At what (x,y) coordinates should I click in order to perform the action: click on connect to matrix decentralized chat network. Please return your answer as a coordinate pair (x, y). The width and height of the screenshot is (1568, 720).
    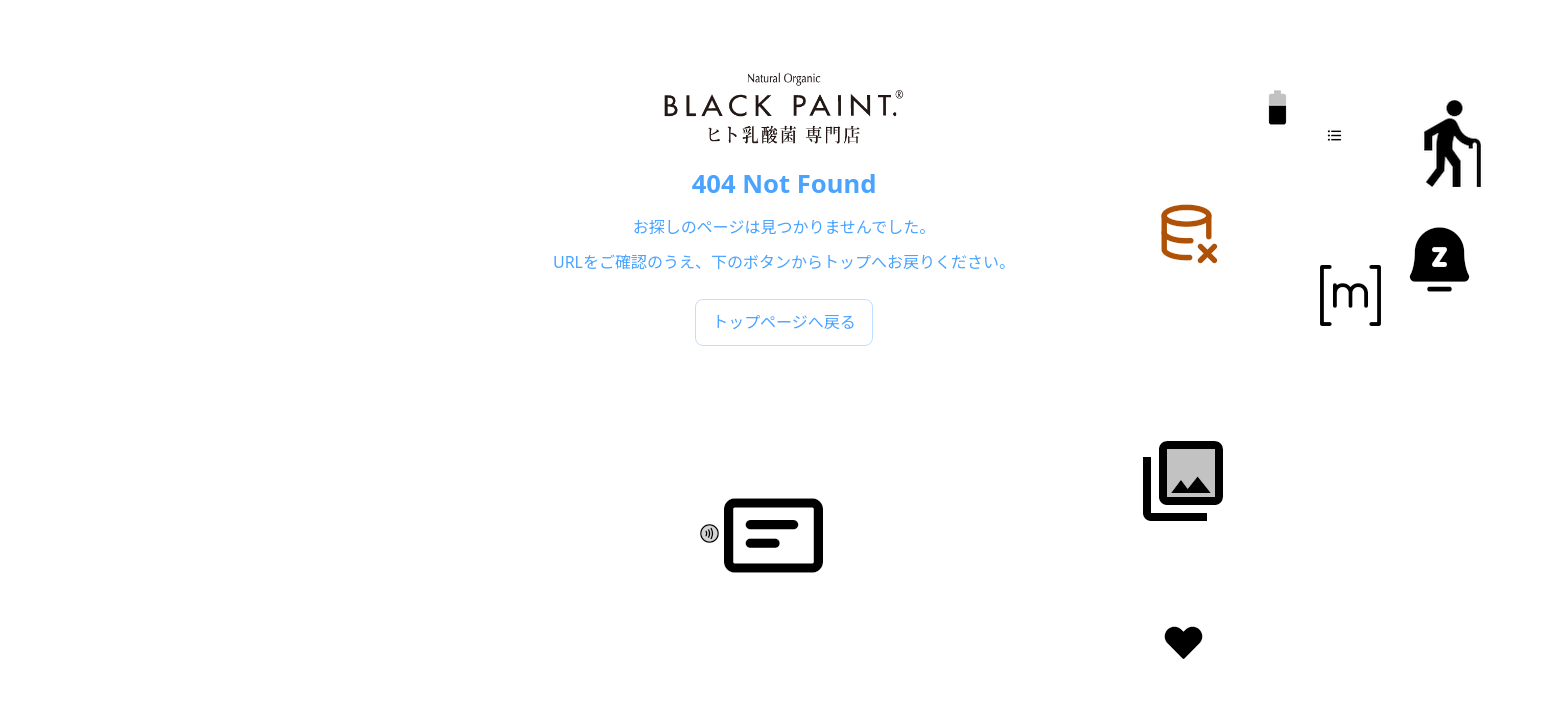
    Looking at the image, I should click on (1350, 295).